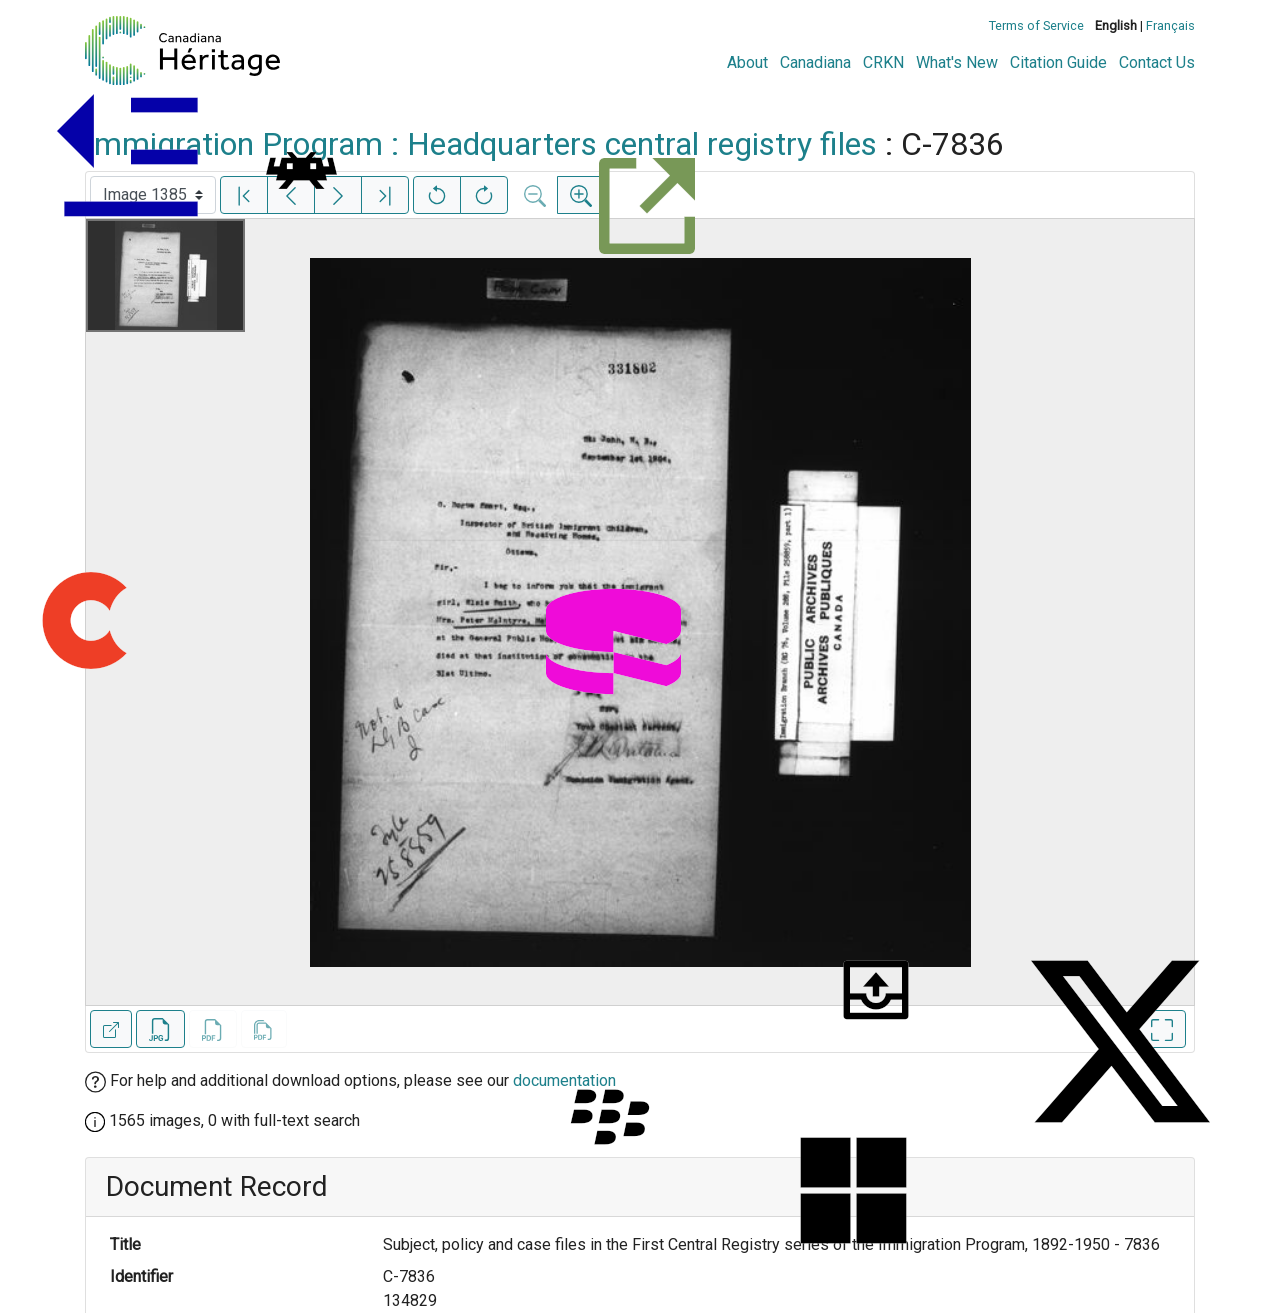 The image size is (1280, 1313). Describe the element at coordinates (853, 1190) in the screenshot. I see `sign in with microsoft account` at that location.